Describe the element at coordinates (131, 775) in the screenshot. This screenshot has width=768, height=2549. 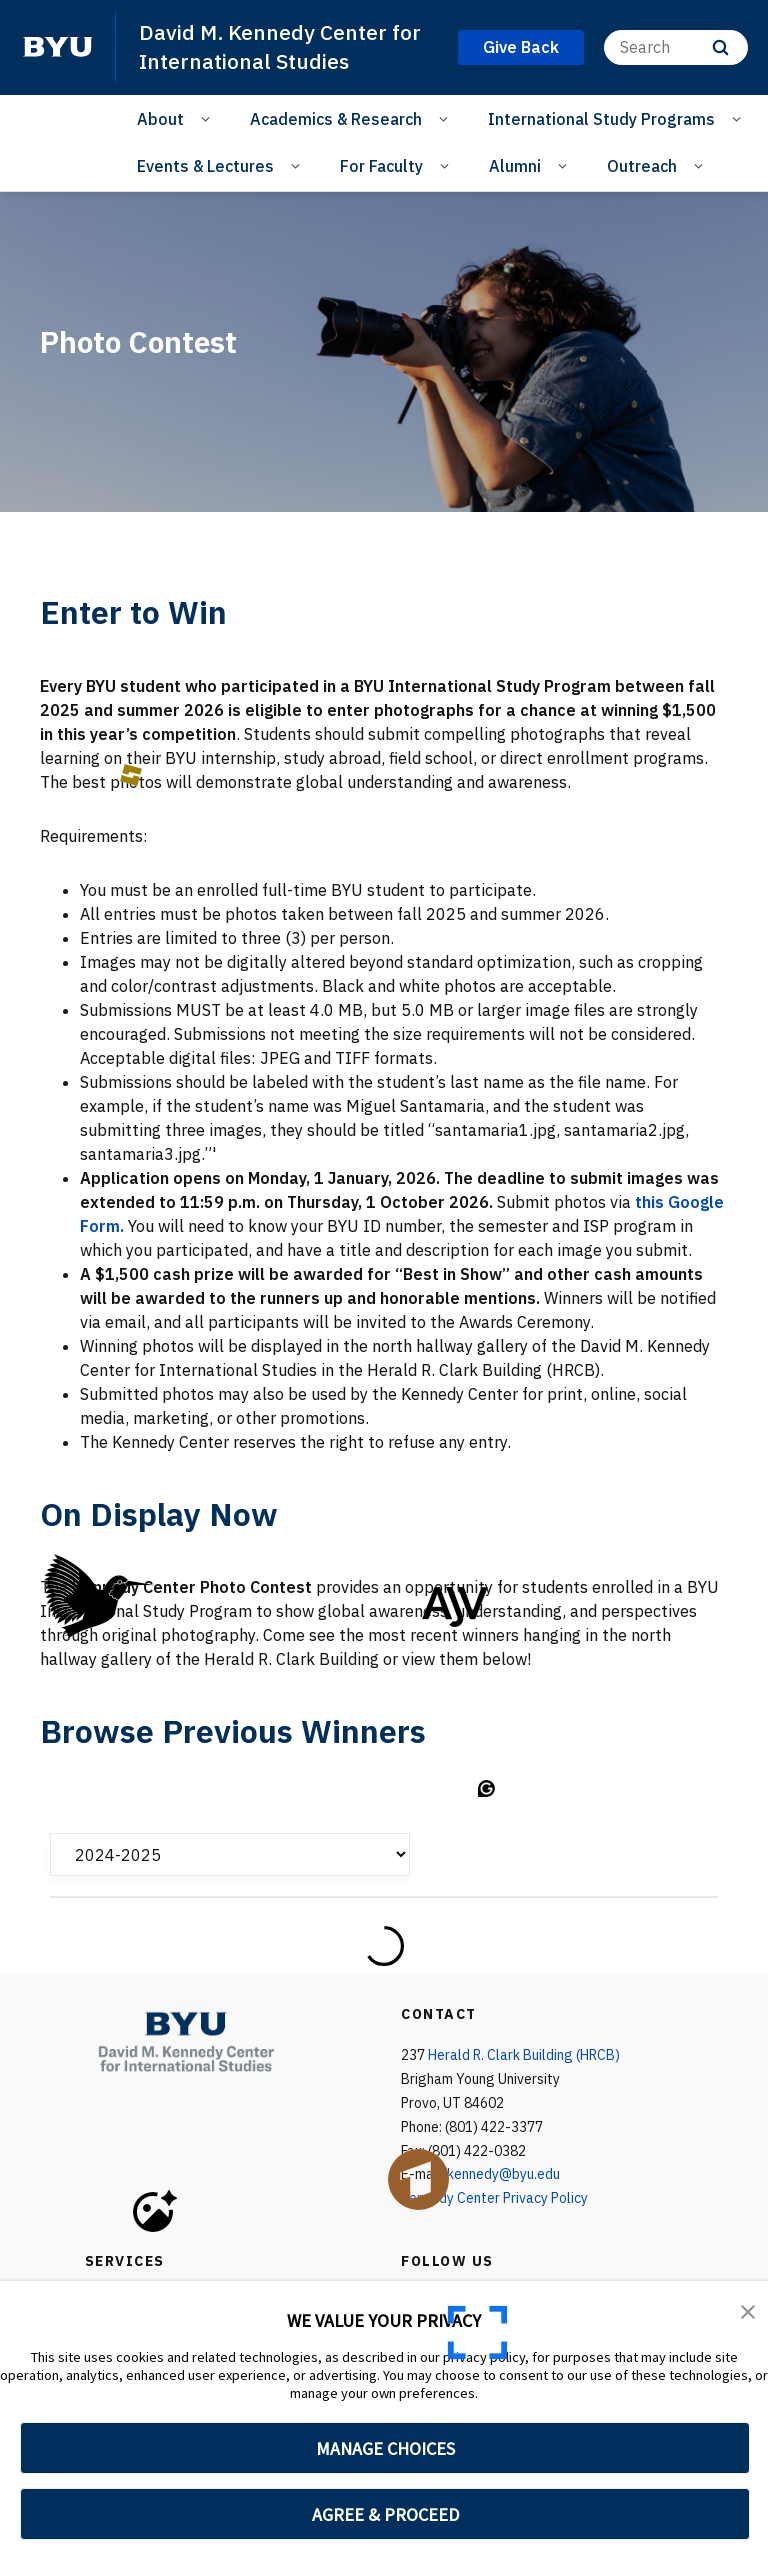
I see `open Roblox Studio` at that location.